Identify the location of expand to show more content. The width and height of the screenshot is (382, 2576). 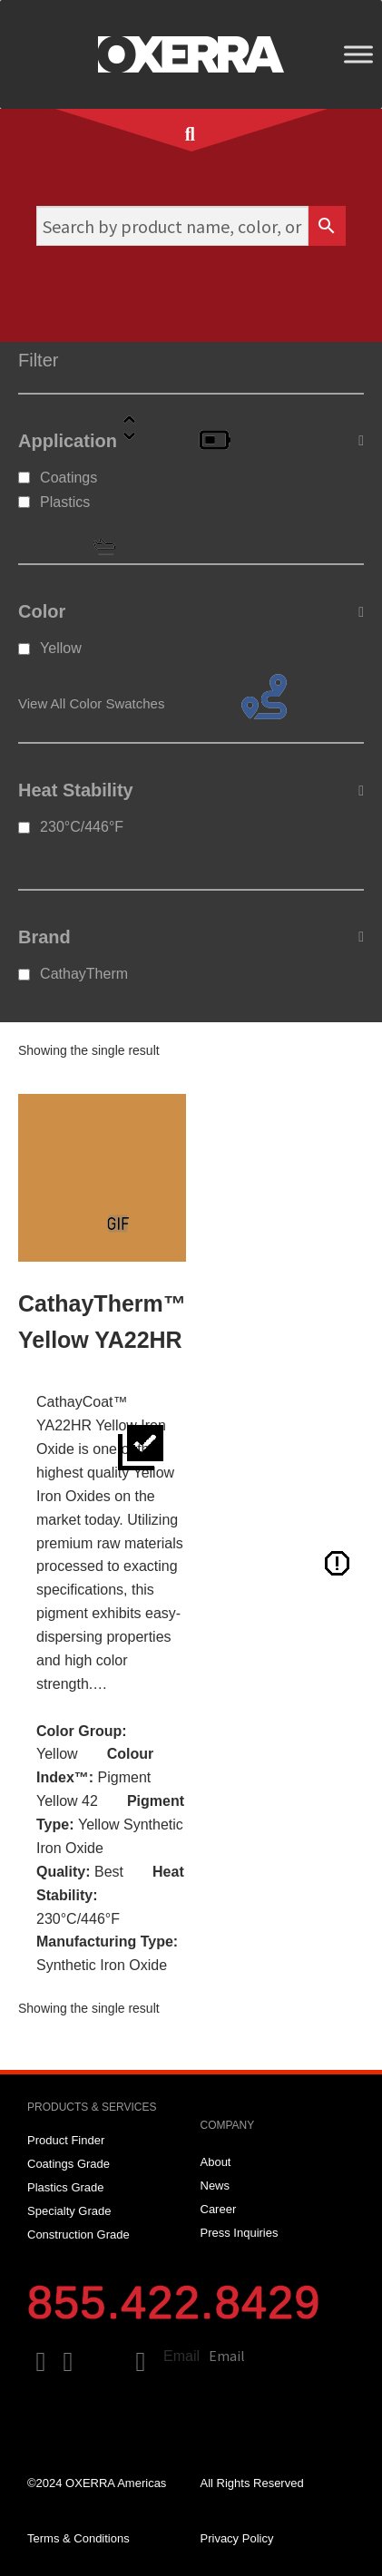
(129, 427).